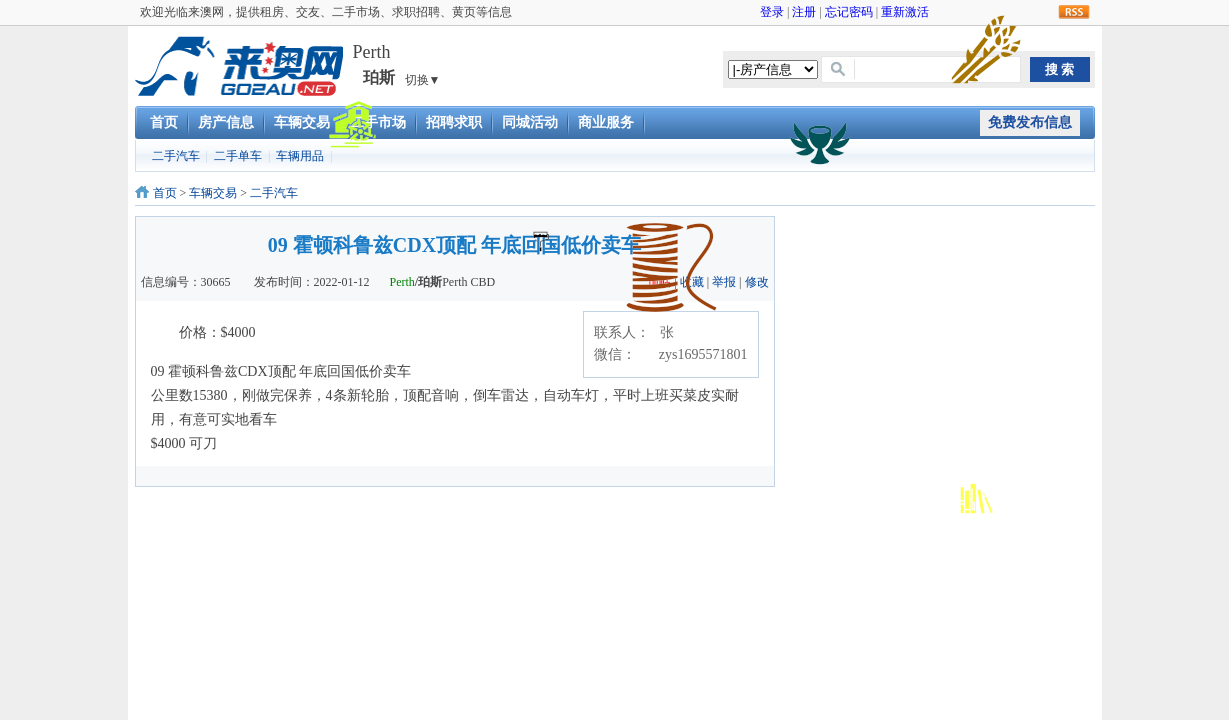 This screenshot has height=720, width=1229. What do you see at coordinates (986, 49) in the screenshot?
I see `select asparagus as an ingredient` at bounding box center [986, 49].